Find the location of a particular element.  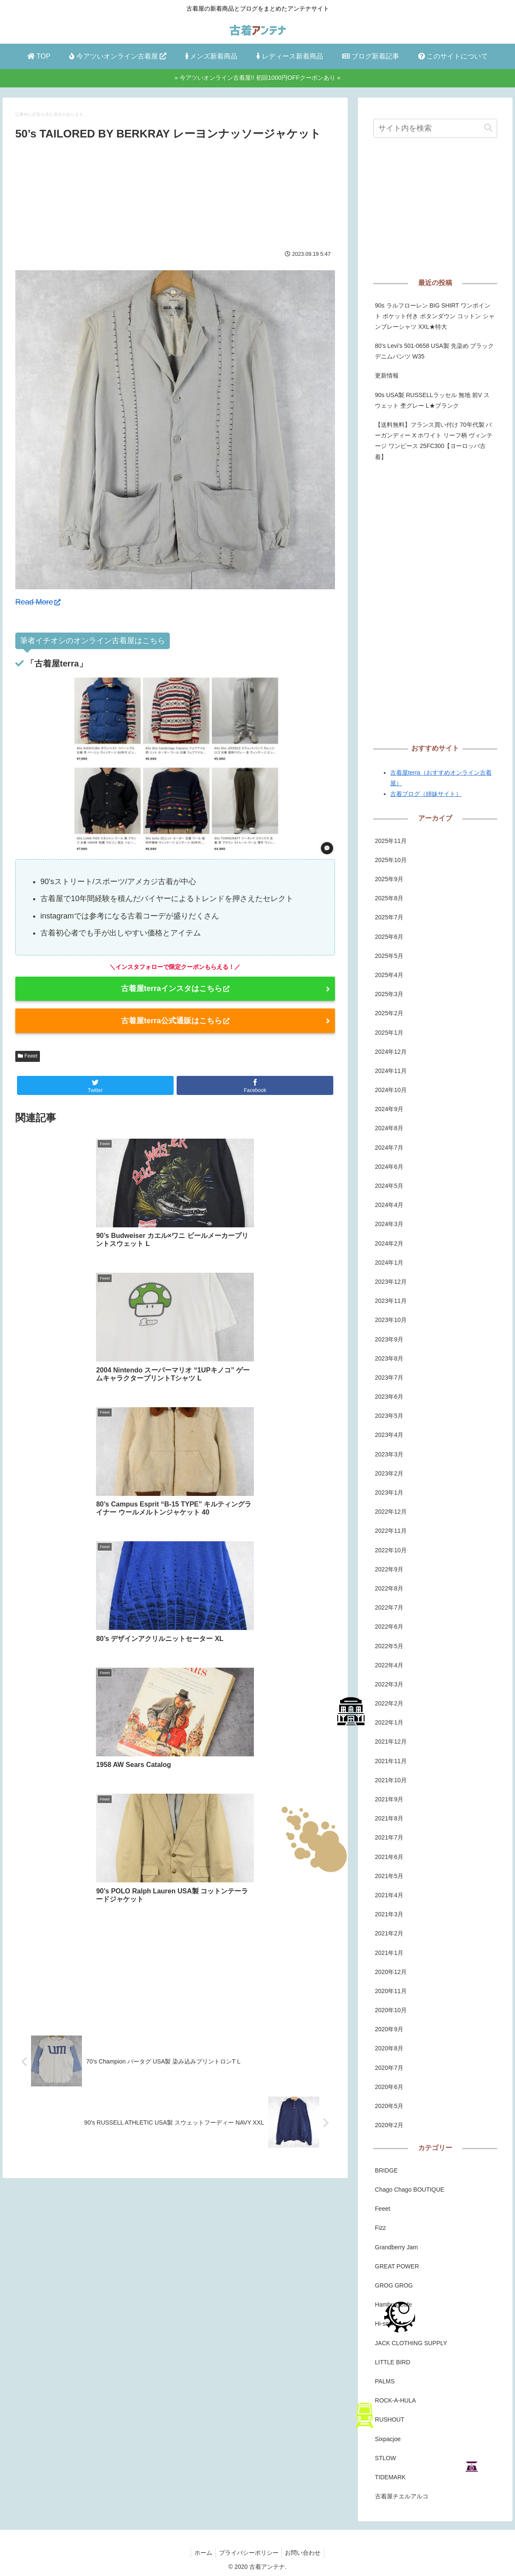

access subway or metro transit information is located at coordinates (364, 2415).